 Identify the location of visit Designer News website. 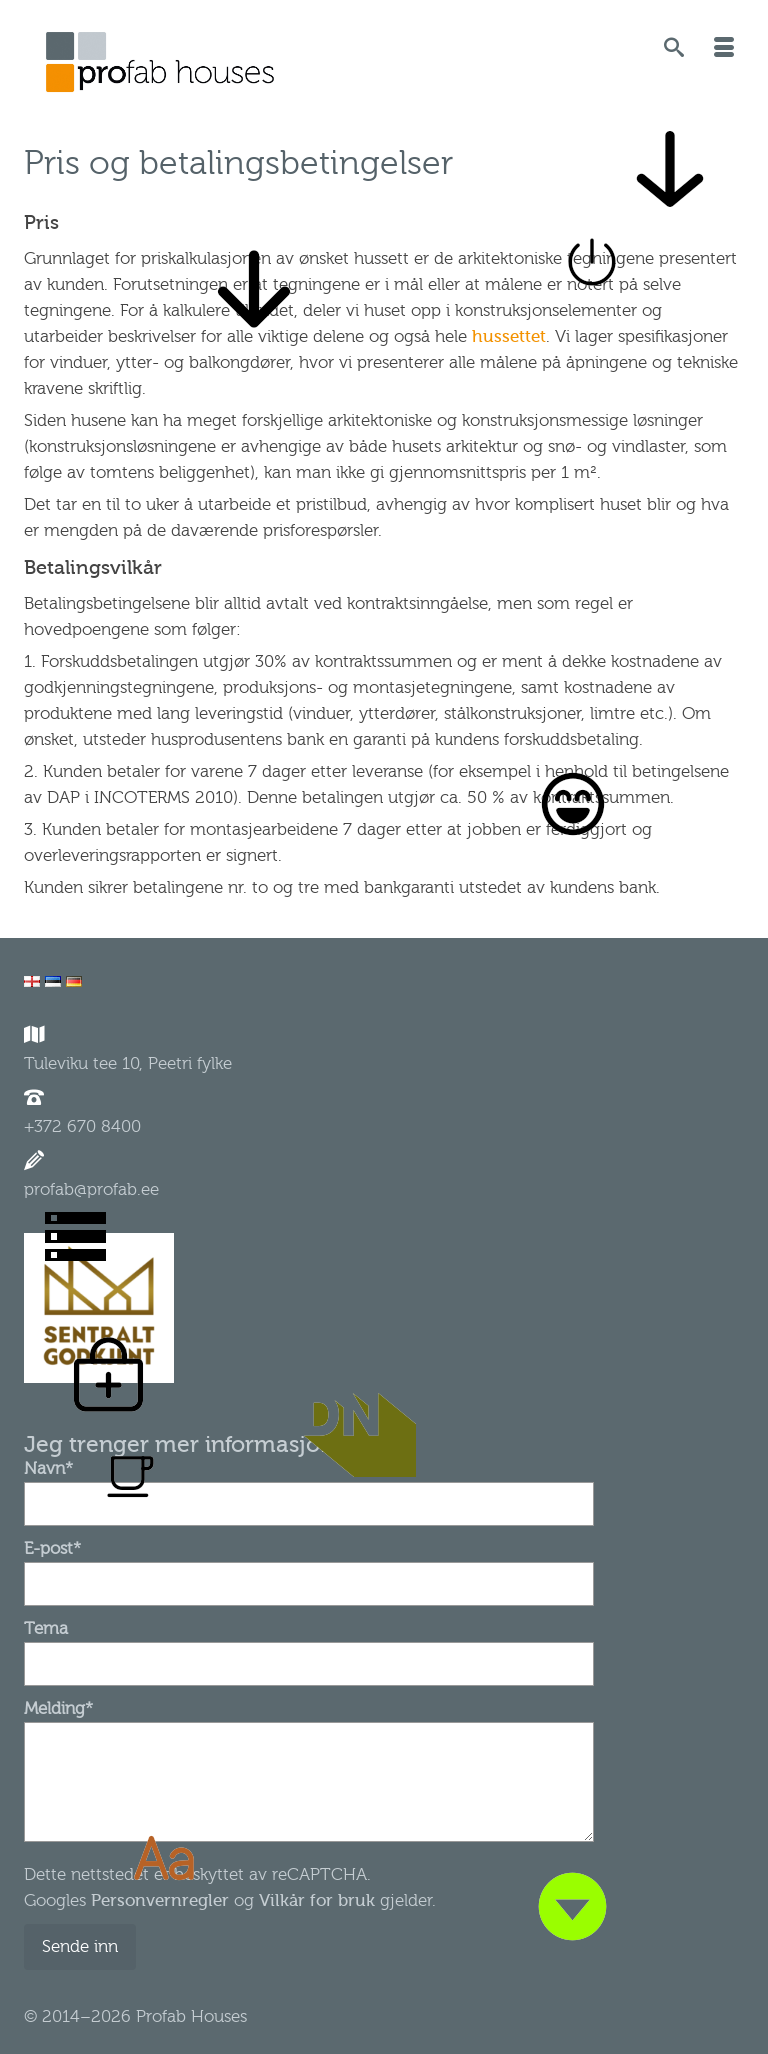
(360, 1435).